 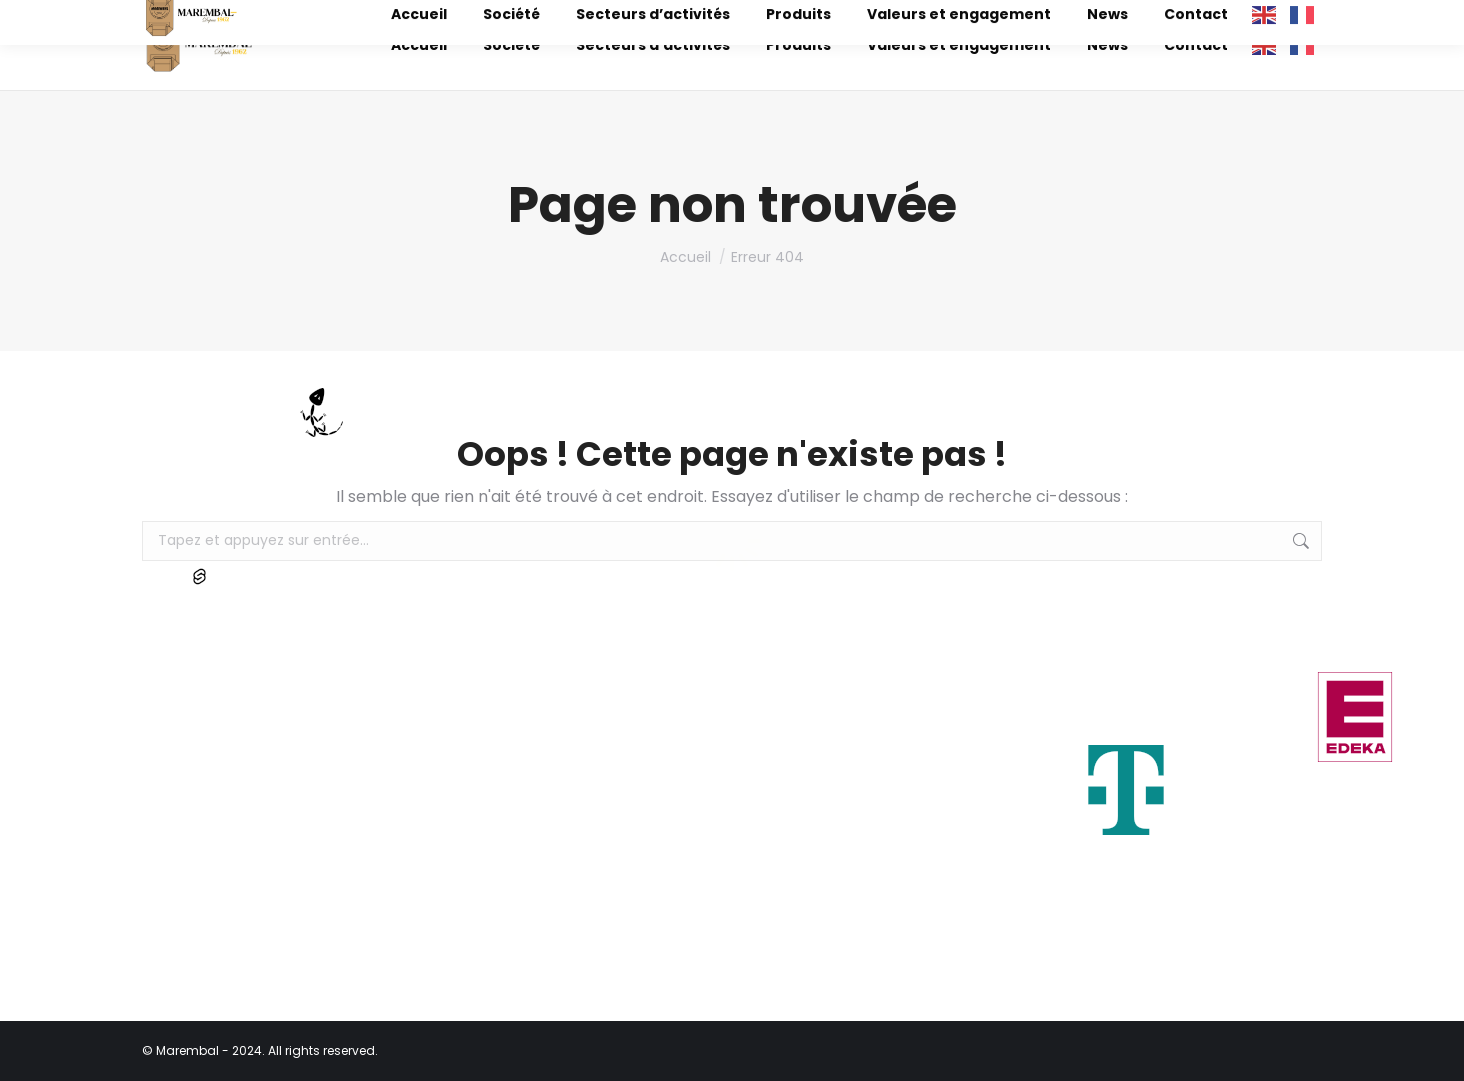 What do you see at coordinates (1126, 790) in the screenshot?
I see `deutsche telekom company logo` at bounding box center [1126, 790].